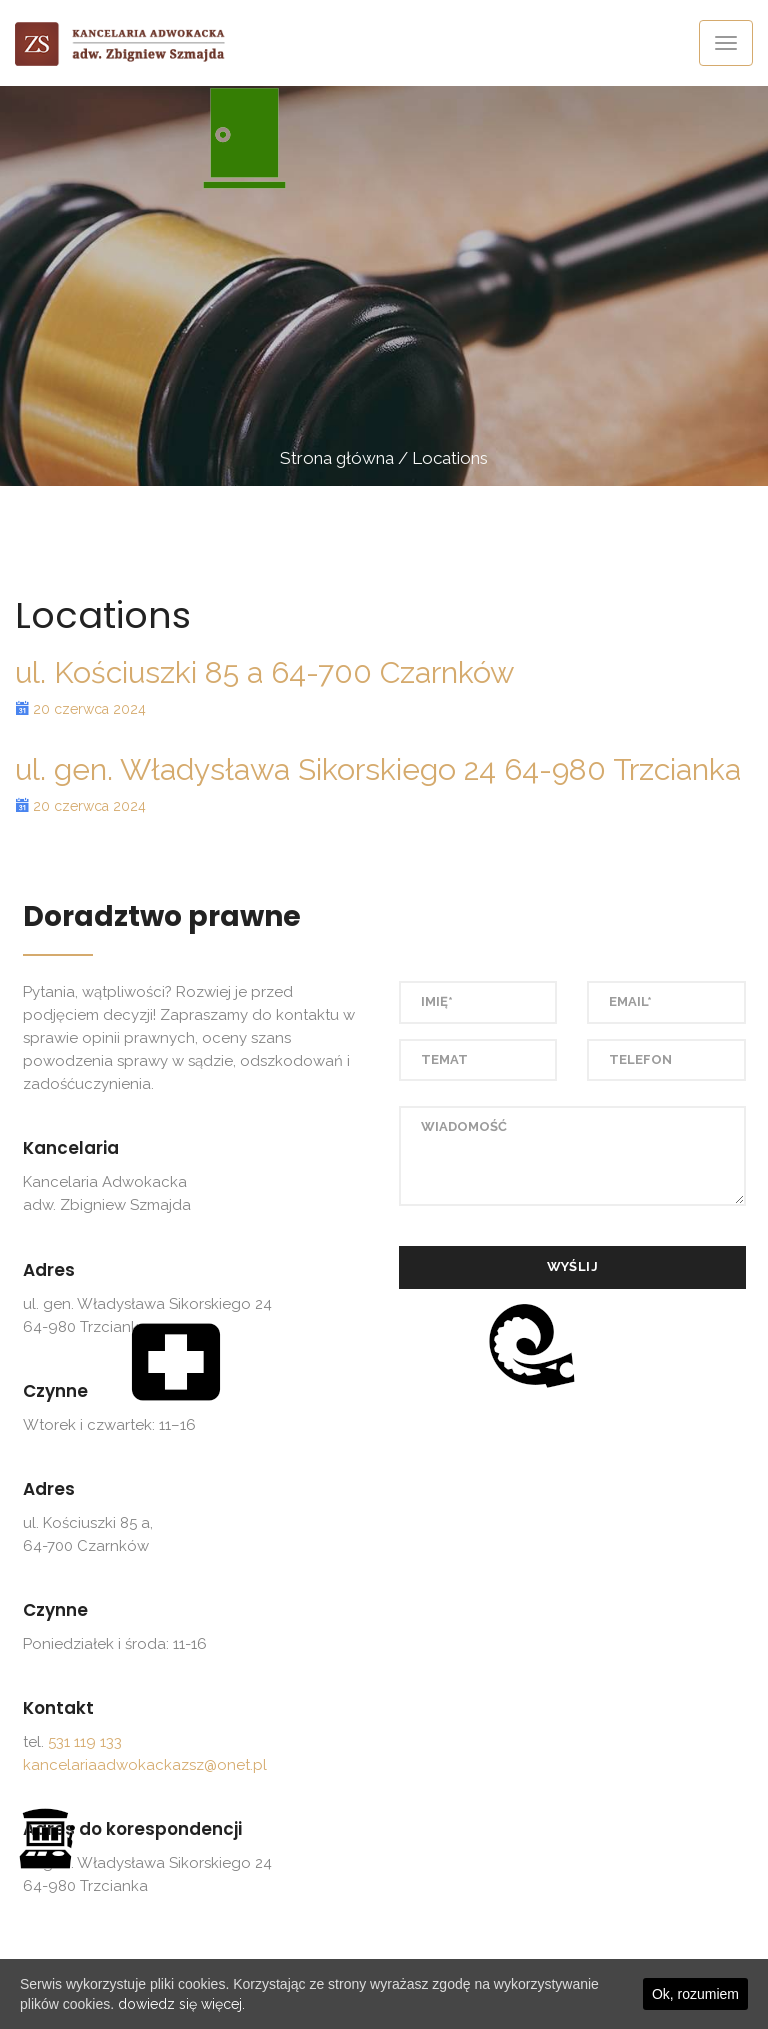  I want to click on open slot machine game, so click(45, 1838).